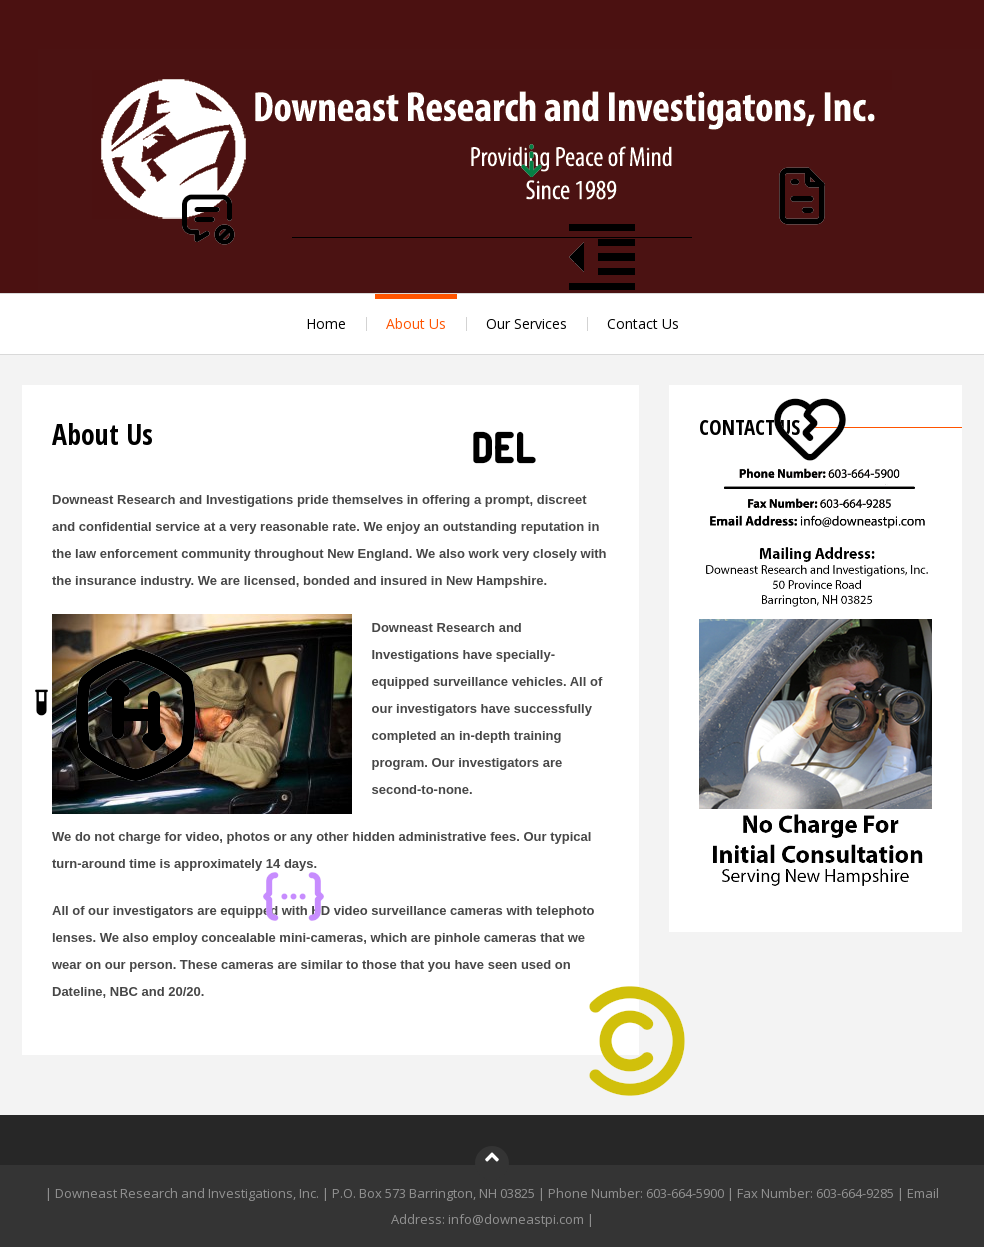 Image resolution: width=984 pixels, height=1247 pixels. Describe the element at coordinates (636, 1041) in the screenshot. I see `comedy central brand logo` at that location.